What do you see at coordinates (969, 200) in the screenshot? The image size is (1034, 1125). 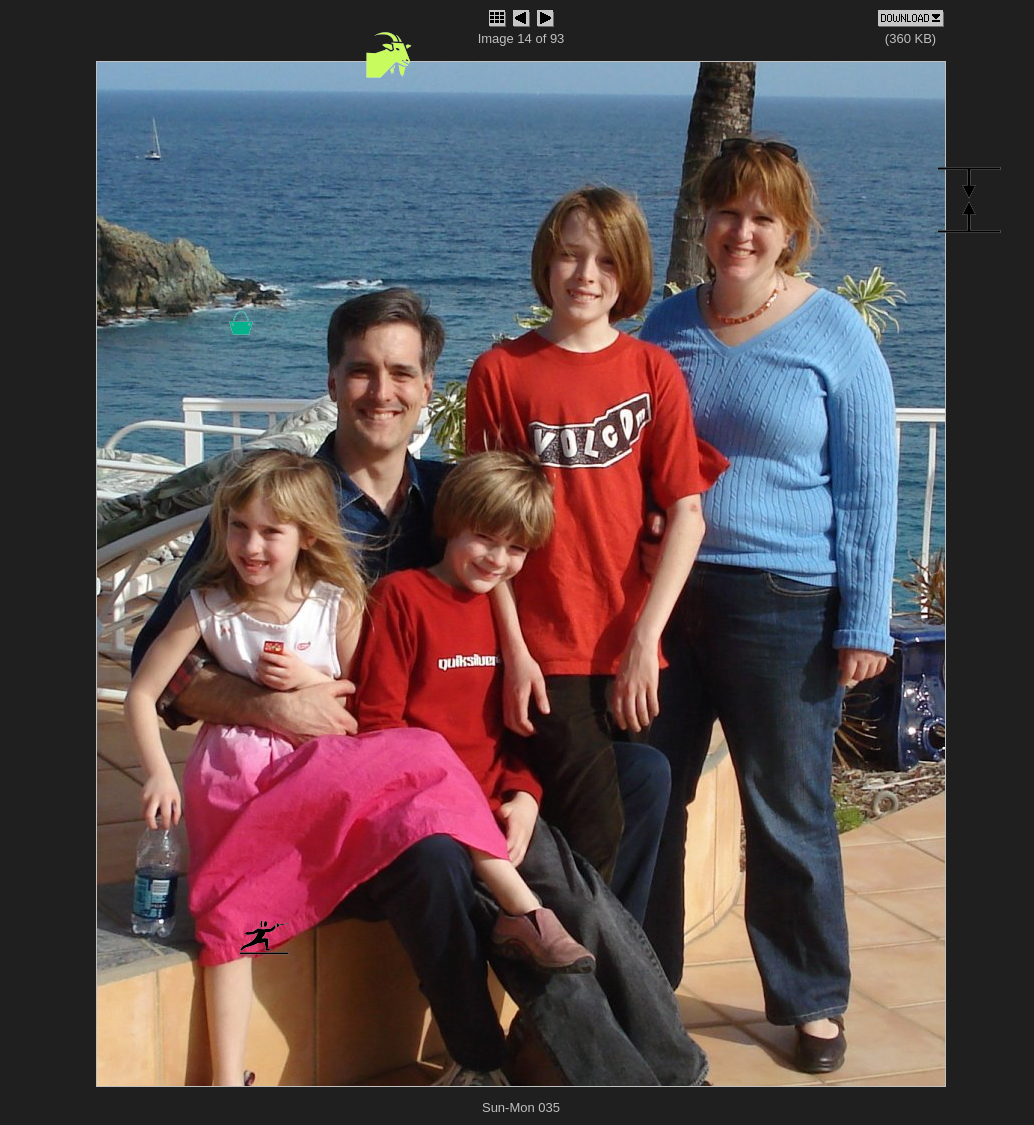 I see `join a game or session` at bounding box center [969, 200].